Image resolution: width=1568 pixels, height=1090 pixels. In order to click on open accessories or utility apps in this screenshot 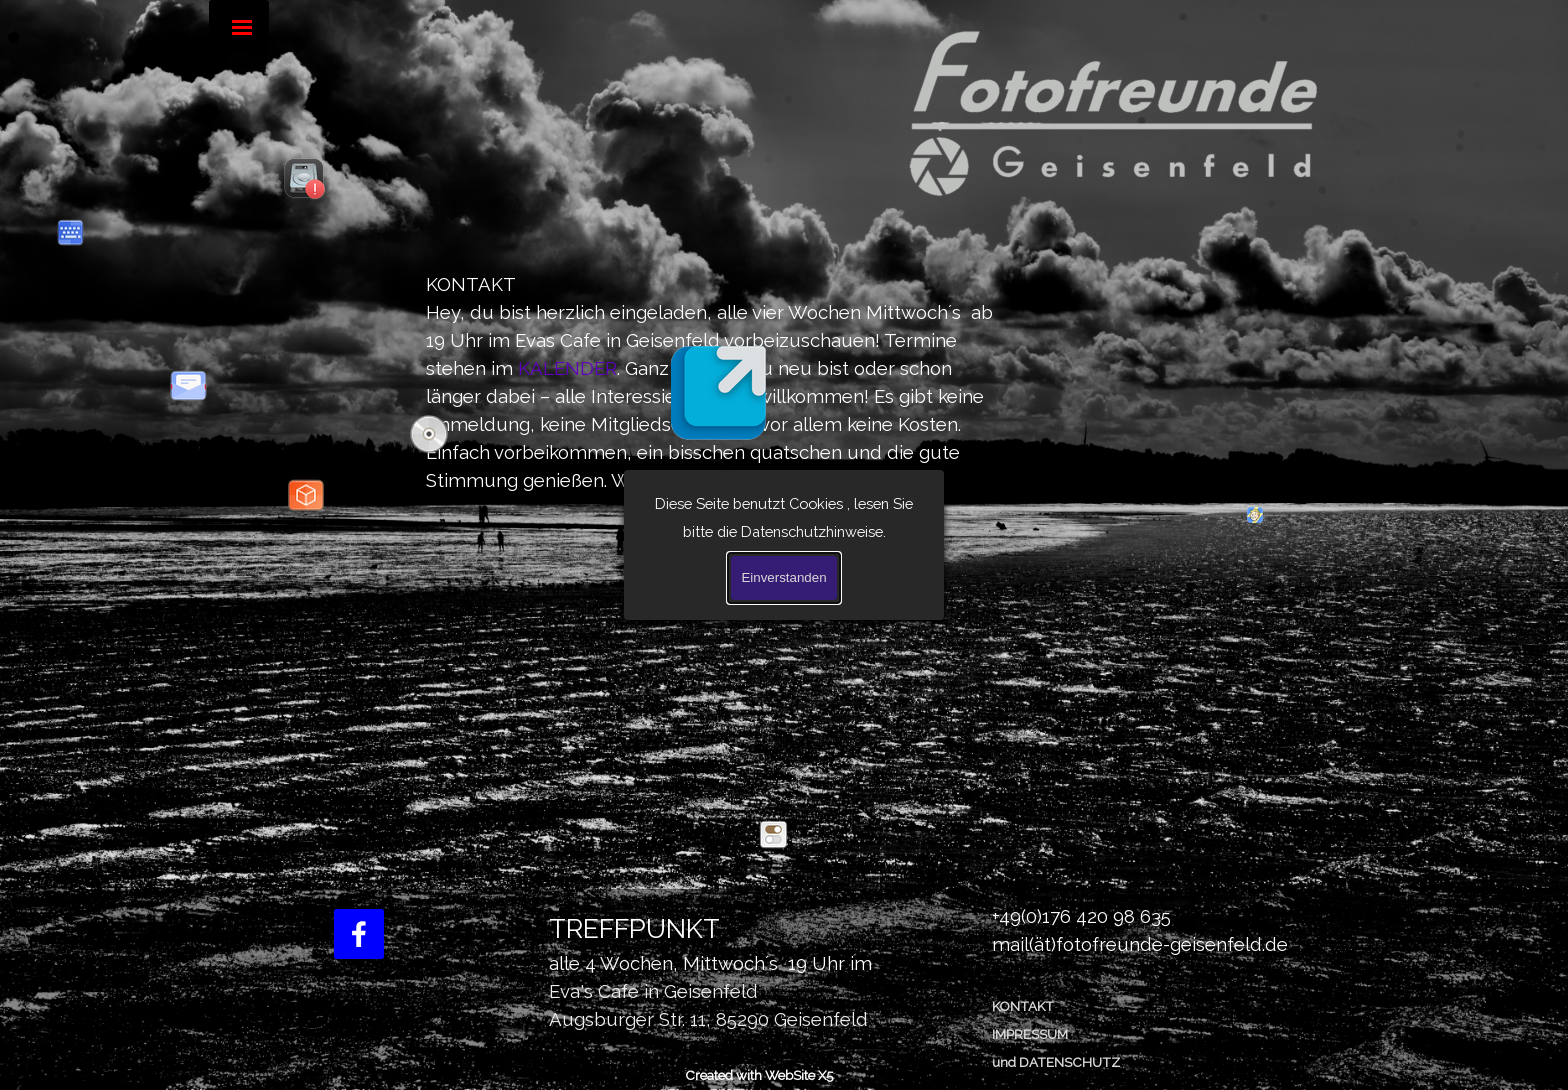, I will do `click(718, 392)`.